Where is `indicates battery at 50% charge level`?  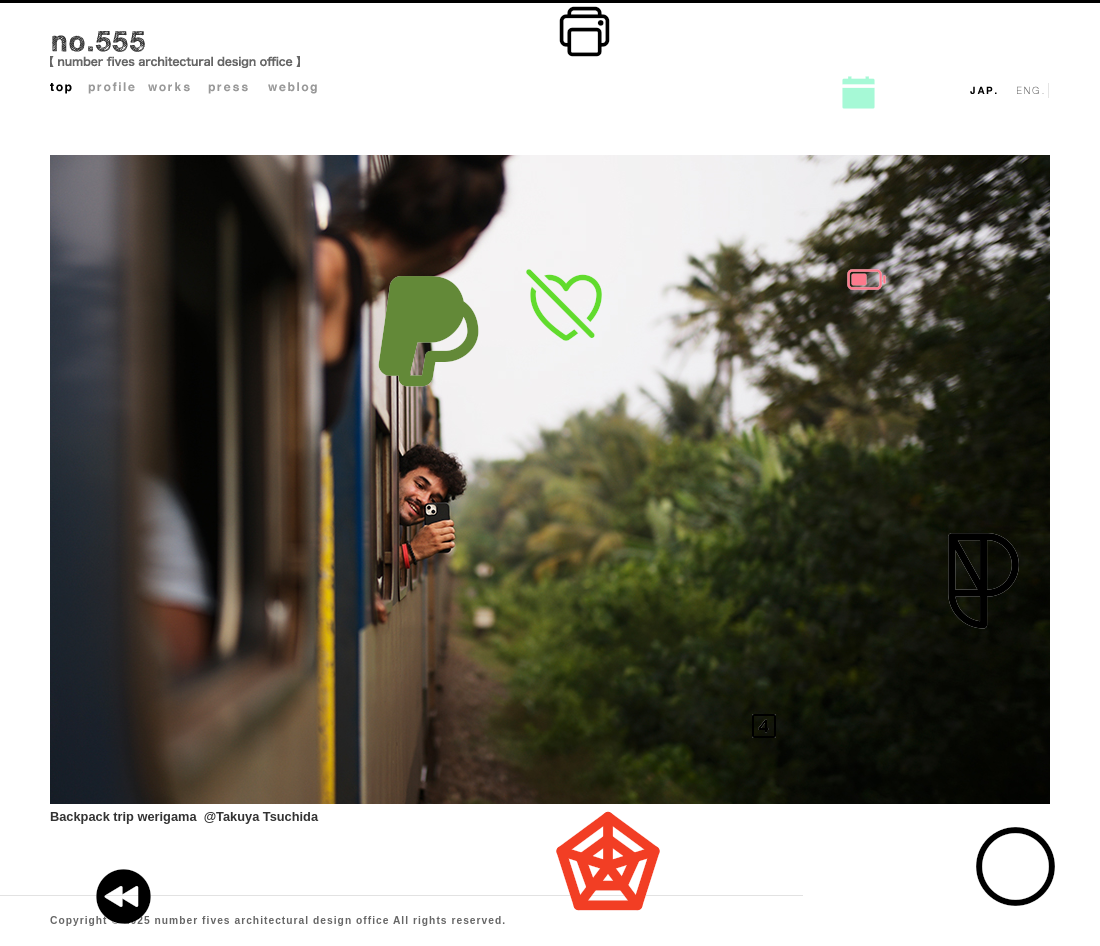
indicates battery at 50% charge level is located at coordinates (866, 279).